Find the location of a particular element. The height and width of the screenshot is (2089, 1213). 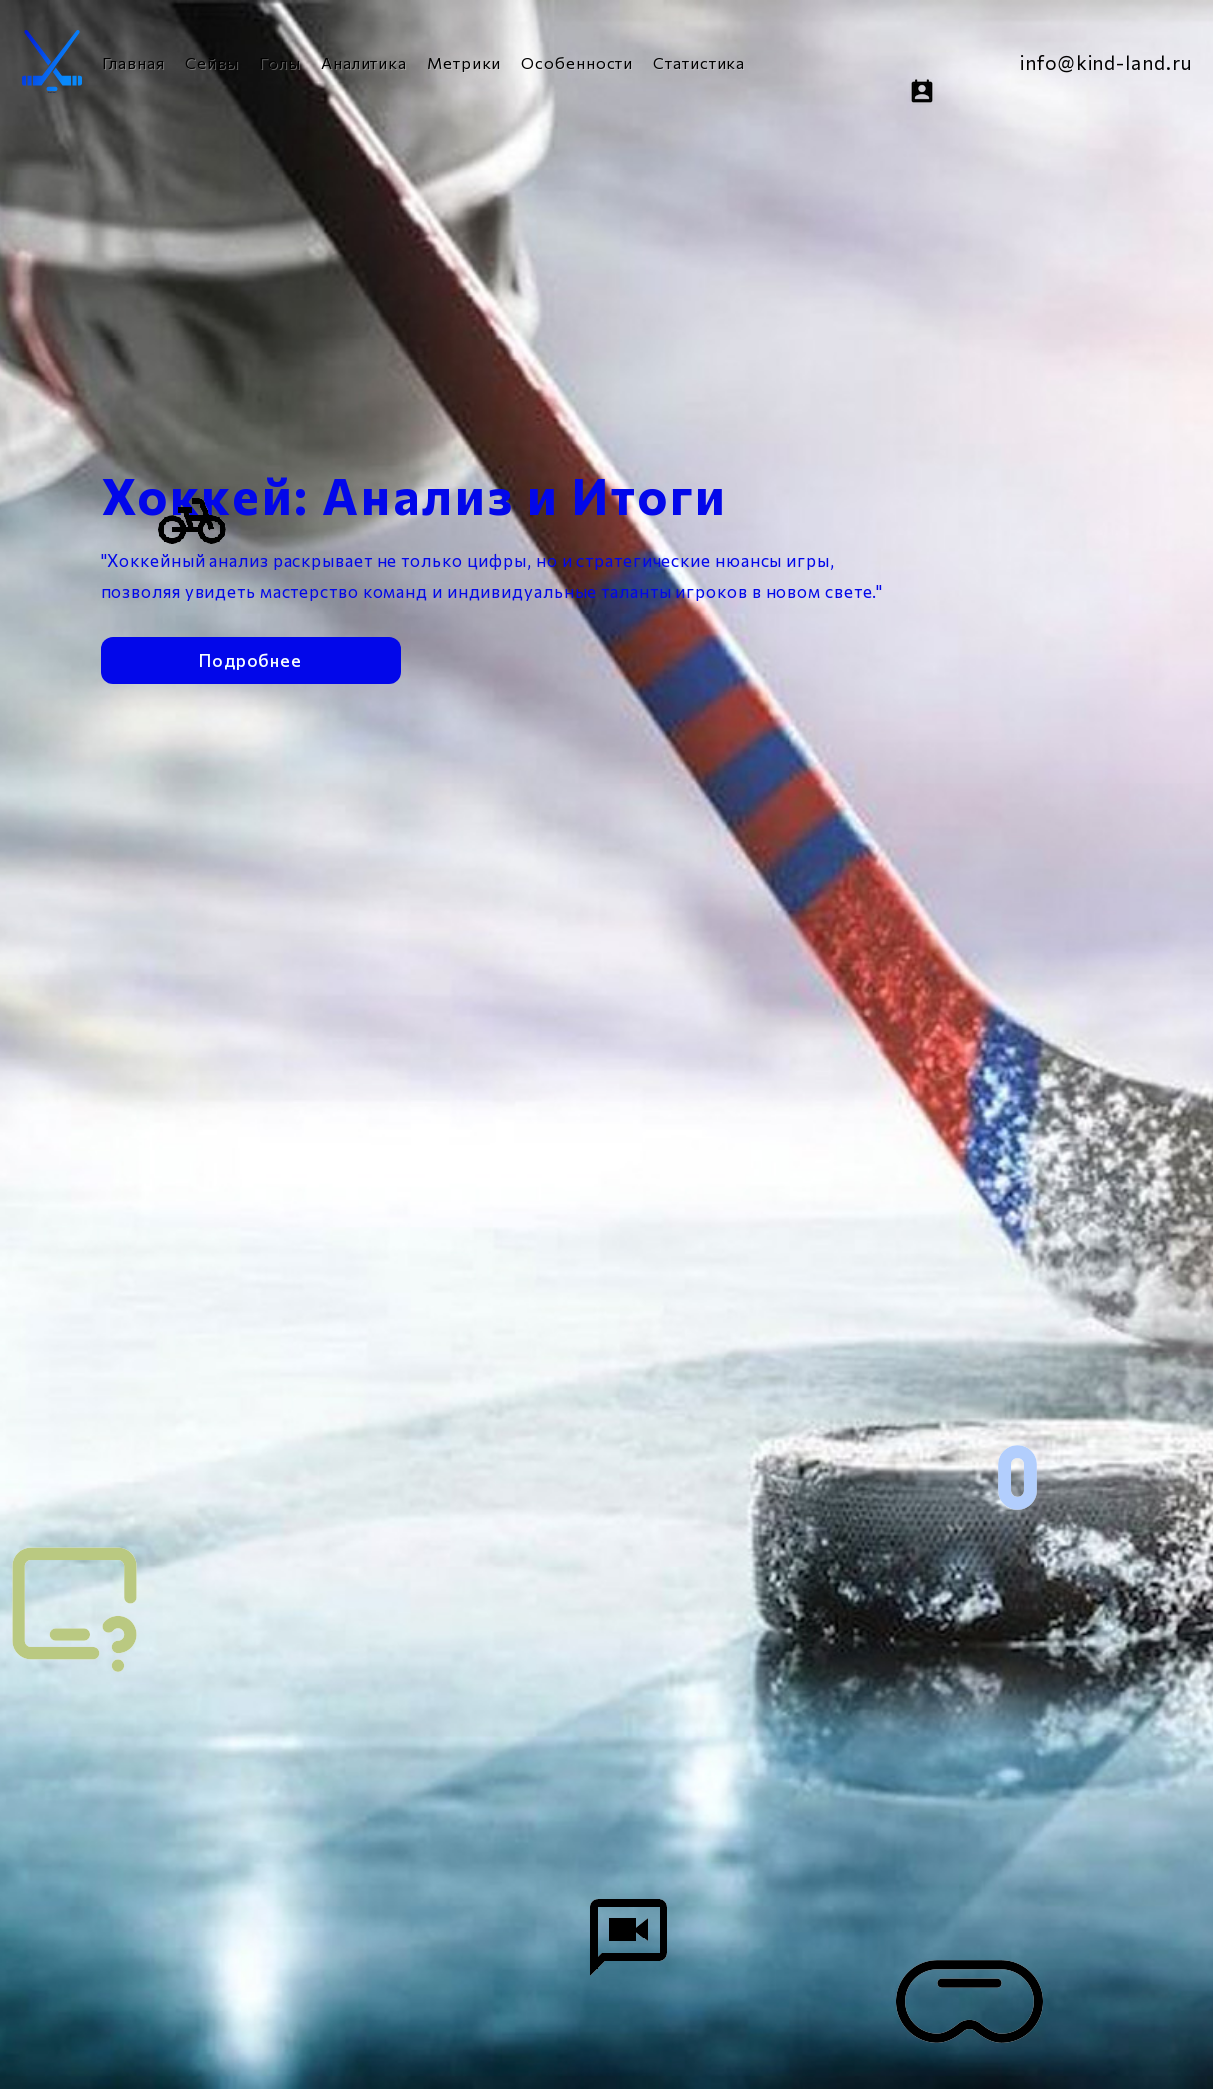

view contact's calendar or schedule is located at coordinates (922, 92).